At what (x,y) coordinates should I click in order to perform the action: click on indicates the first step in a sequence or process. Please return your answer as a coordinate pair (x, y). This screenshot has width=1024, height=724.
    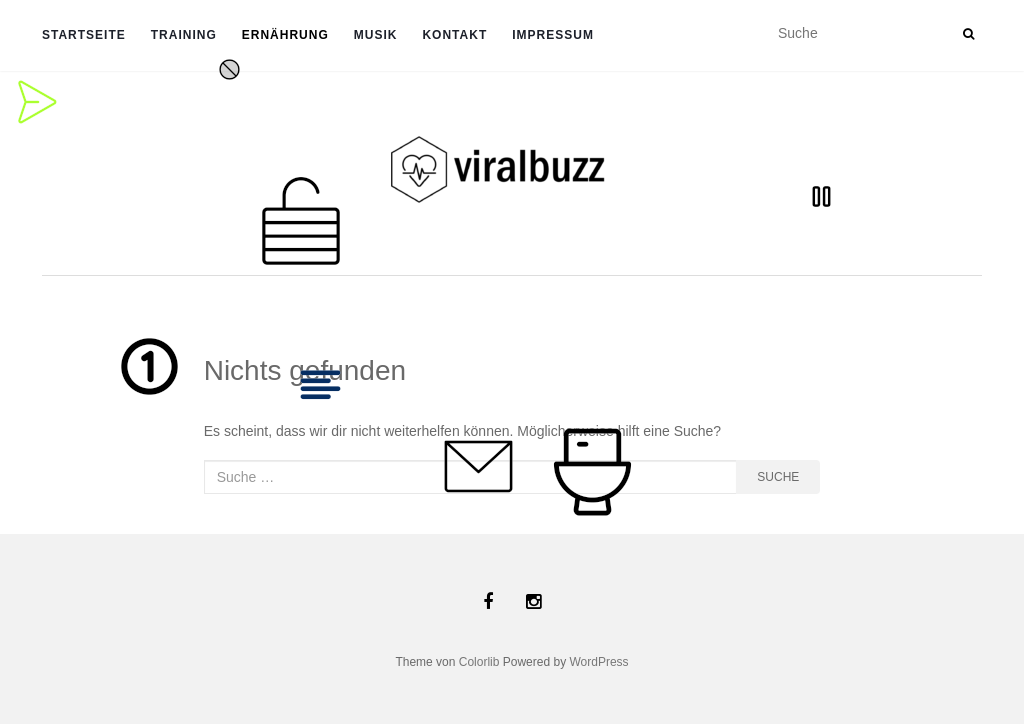
    Looking at the image, I should click on (149, 366).